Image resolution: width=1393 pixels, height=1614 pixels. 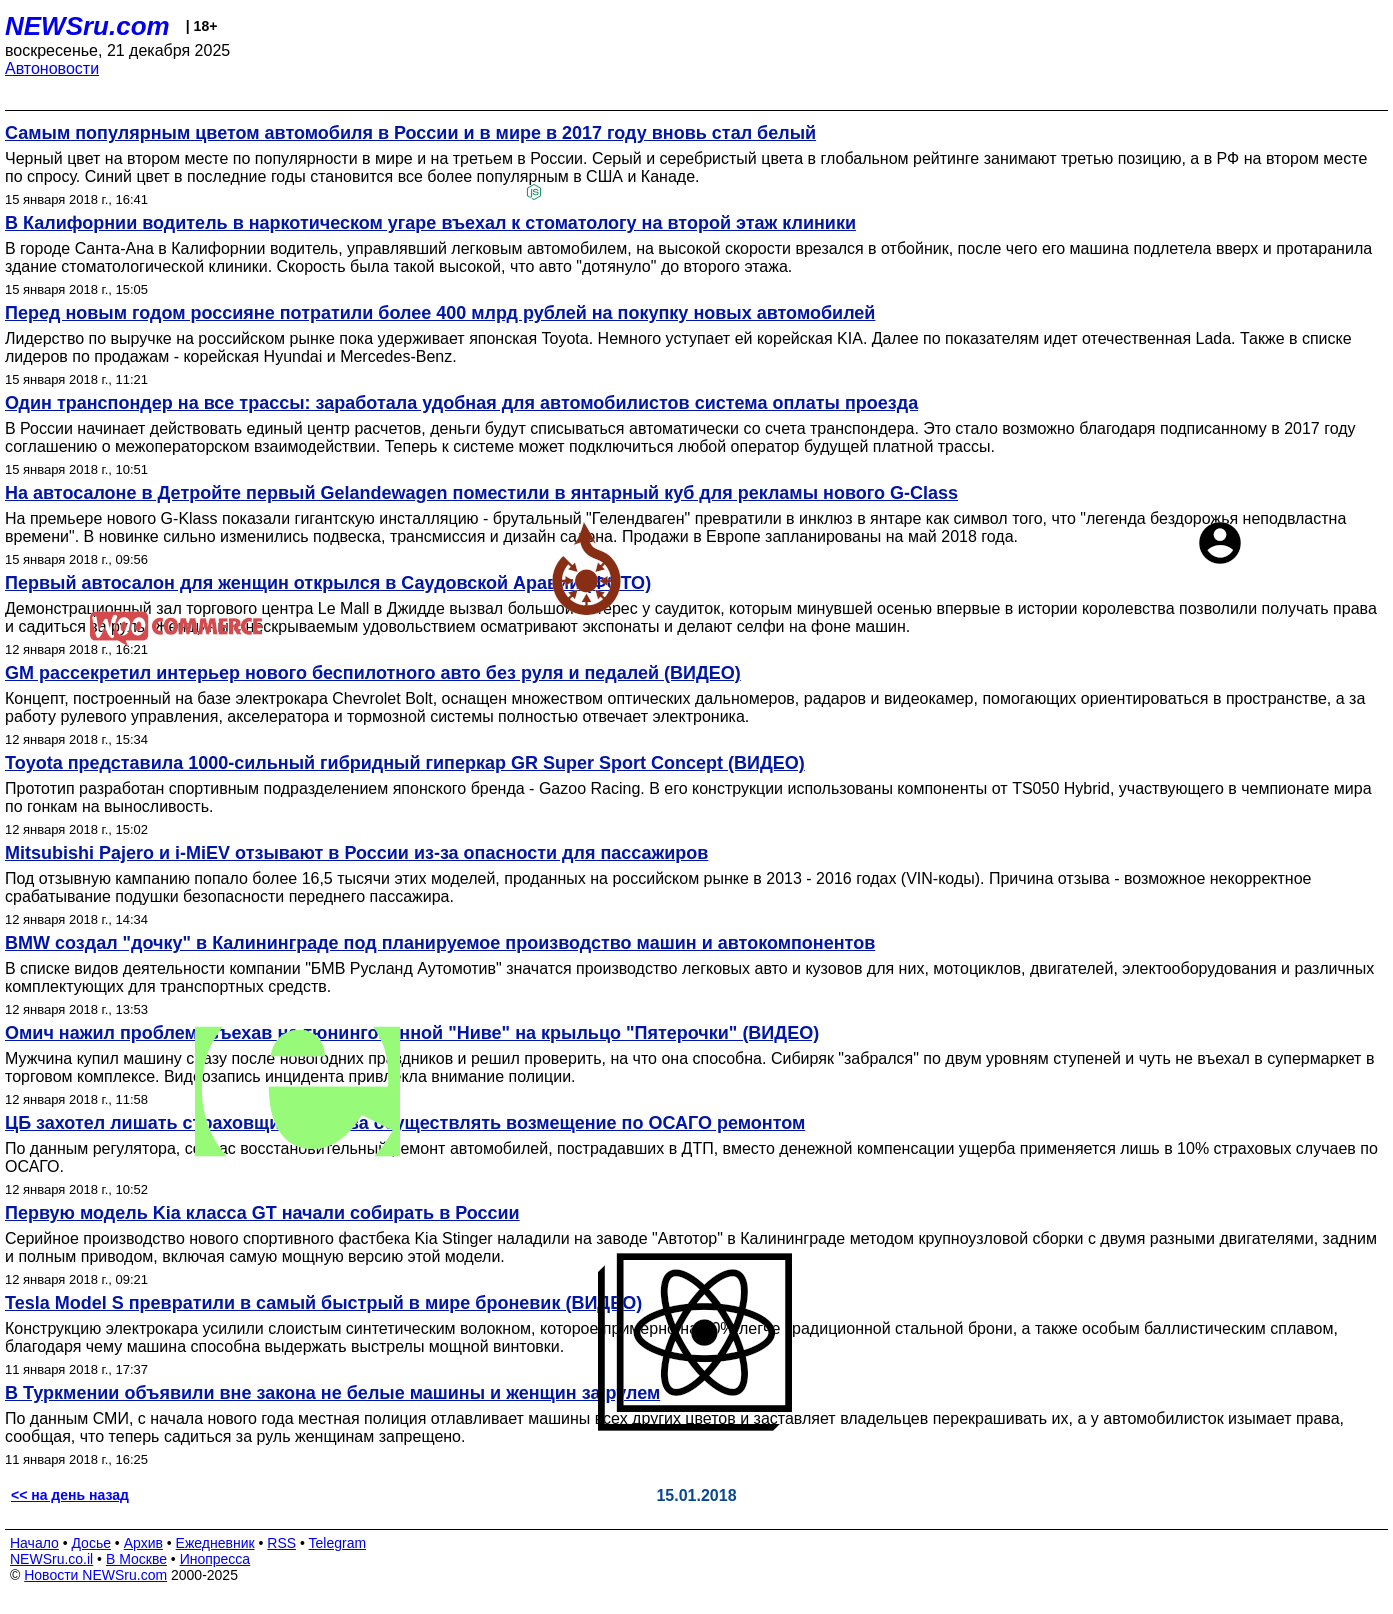 What do you see at coordinates (586, 568) in the screenshot?
I see `visit wikimedia commons` at bounding box center [586, 568].